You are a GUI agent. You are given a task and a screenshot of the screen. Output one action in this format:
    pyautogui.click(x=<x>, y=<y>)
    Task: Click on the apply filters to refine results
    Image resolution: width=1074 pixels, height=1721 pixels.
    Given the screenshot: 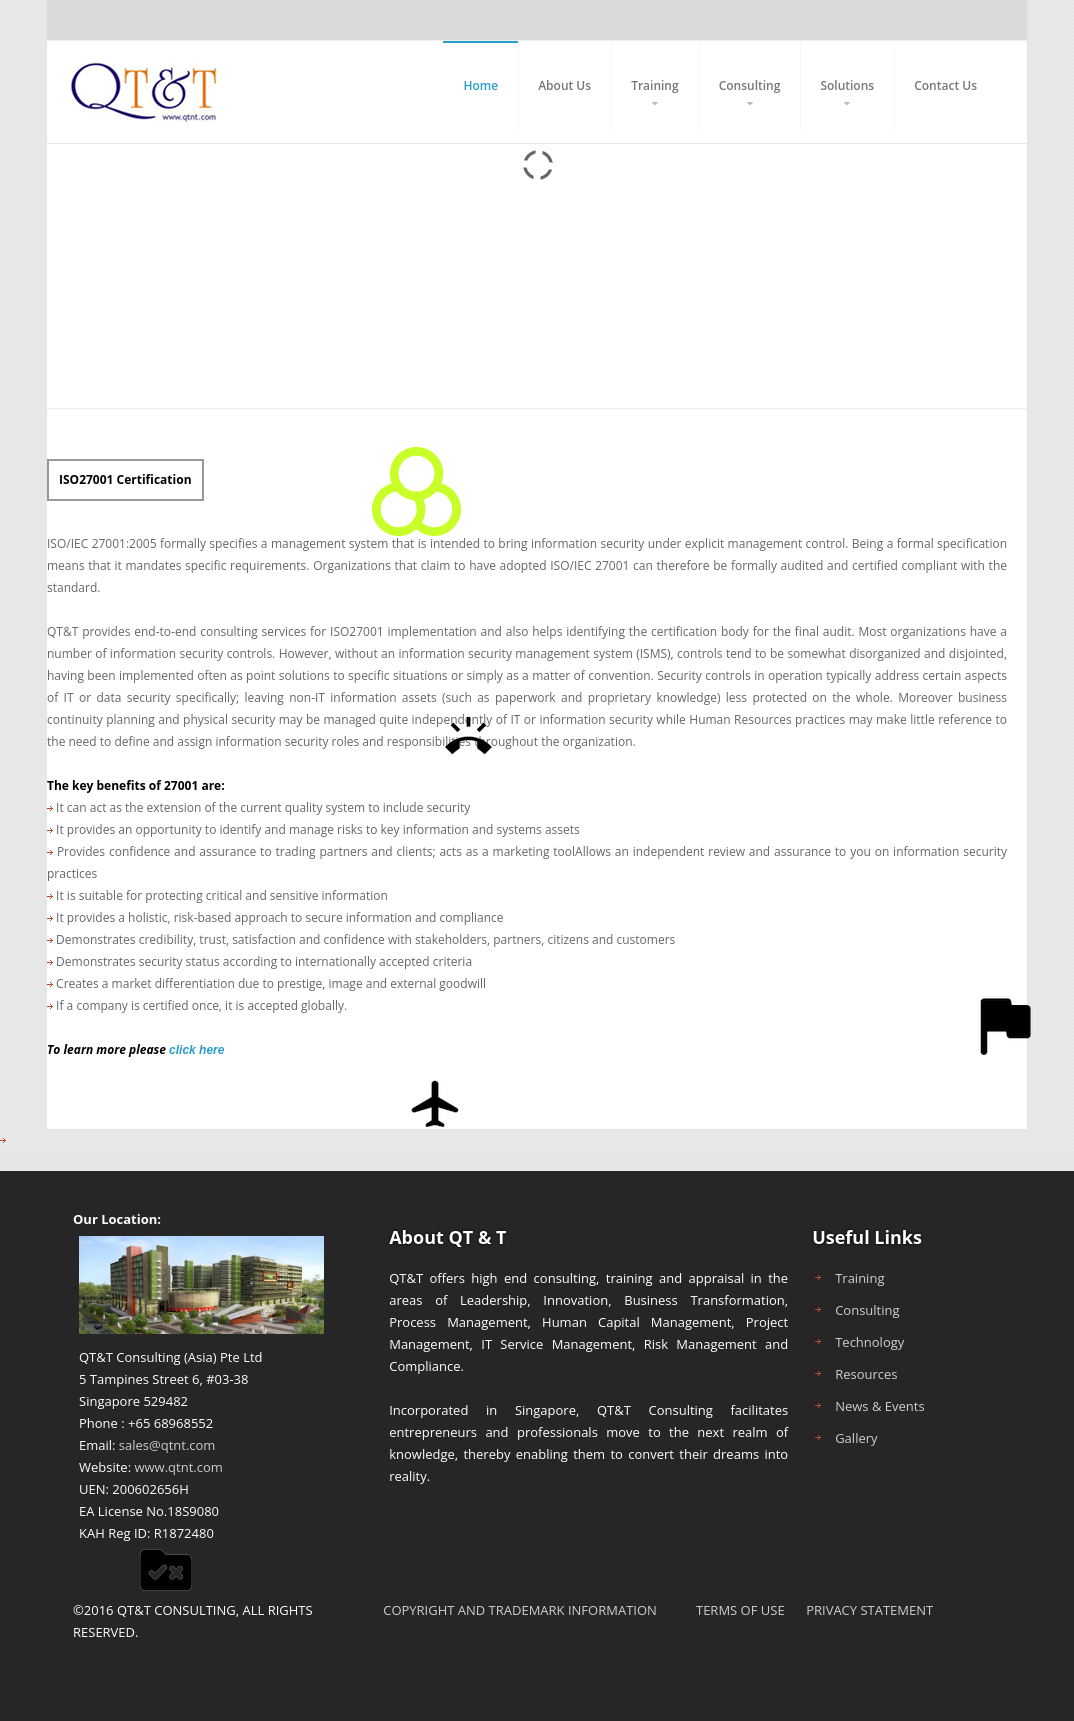 What is the action you would take?
    pyautogui.click(x=416, y=491)
    